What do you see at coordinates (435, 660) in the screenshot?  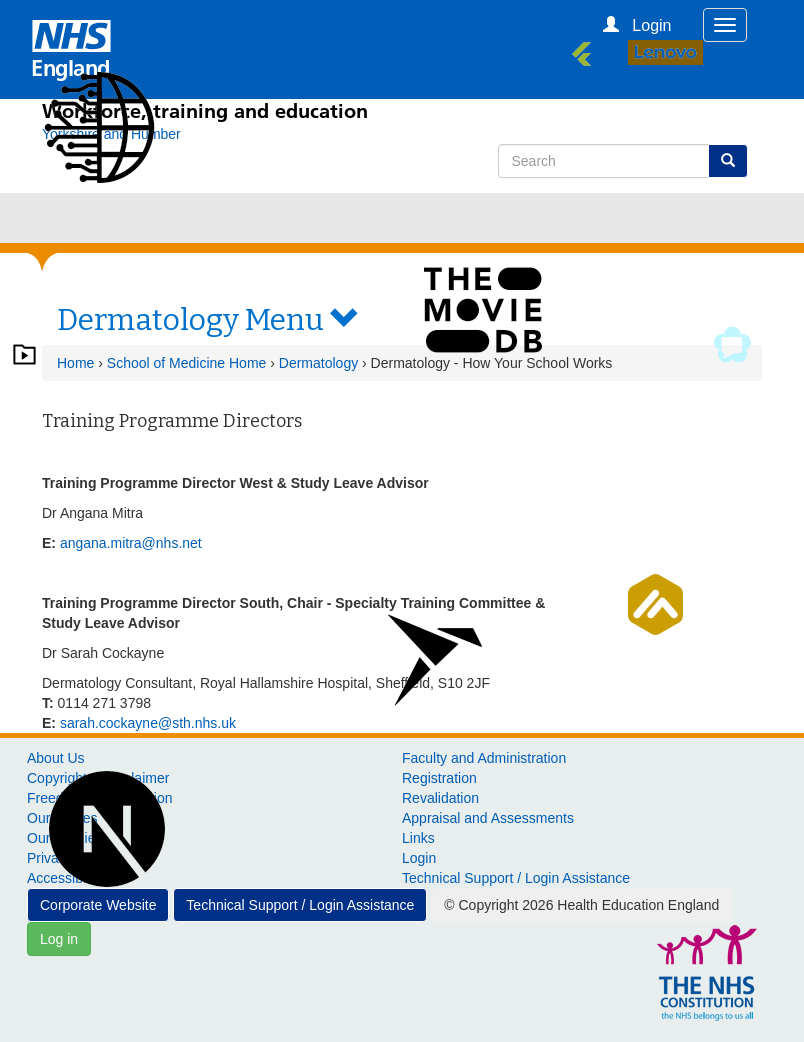 I see `open snapcraft app store` at bounding box center [435, 660].